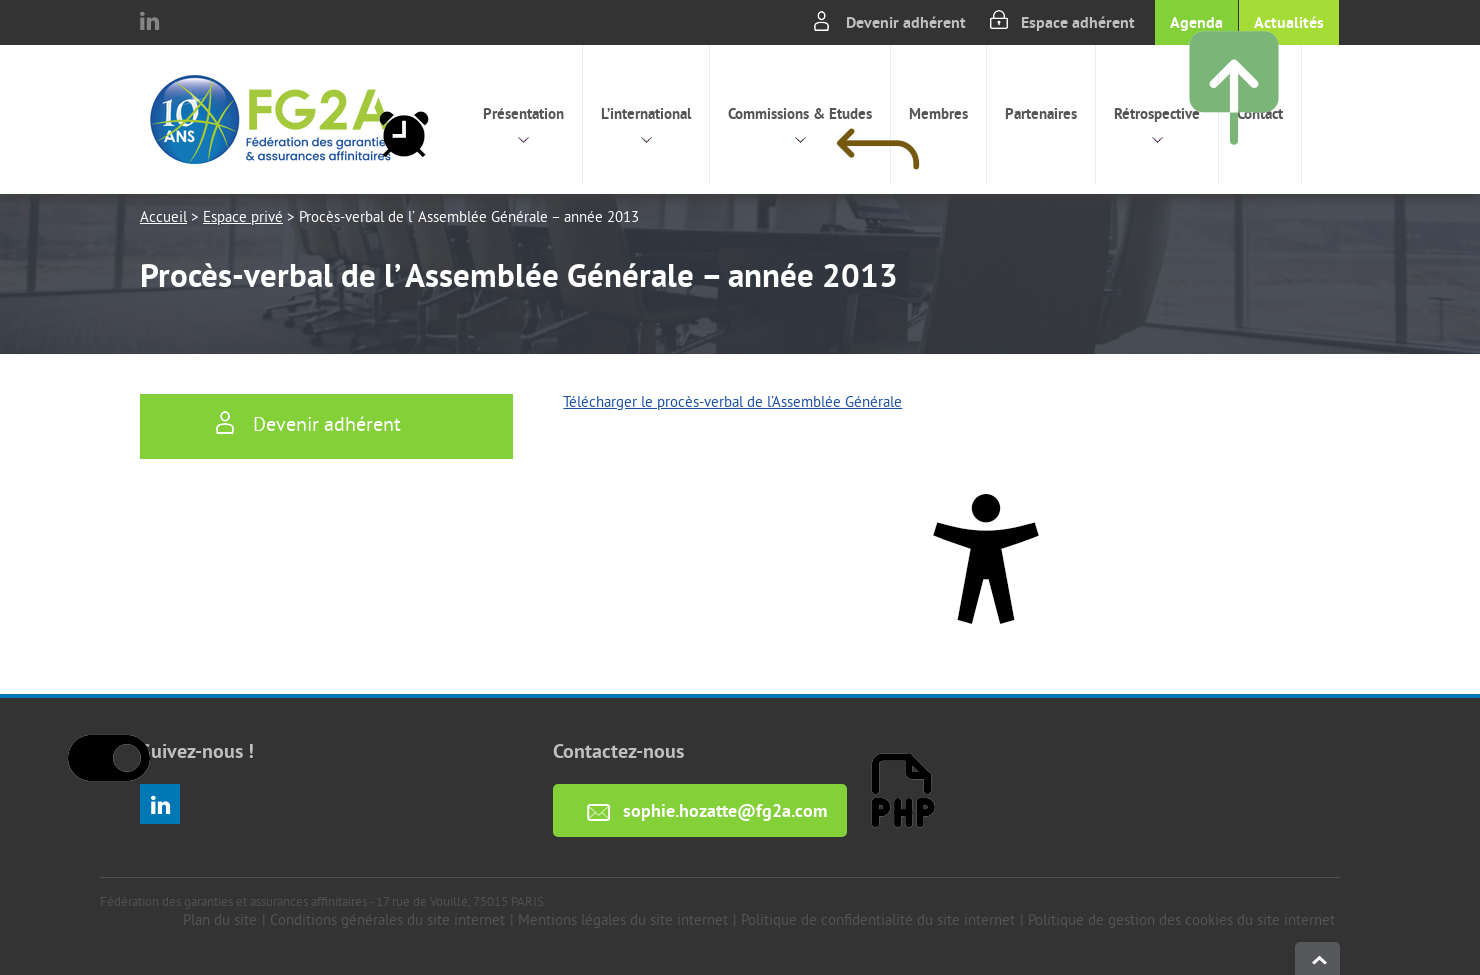  I want to click on upload or push content to a server, so click(1234, 88).